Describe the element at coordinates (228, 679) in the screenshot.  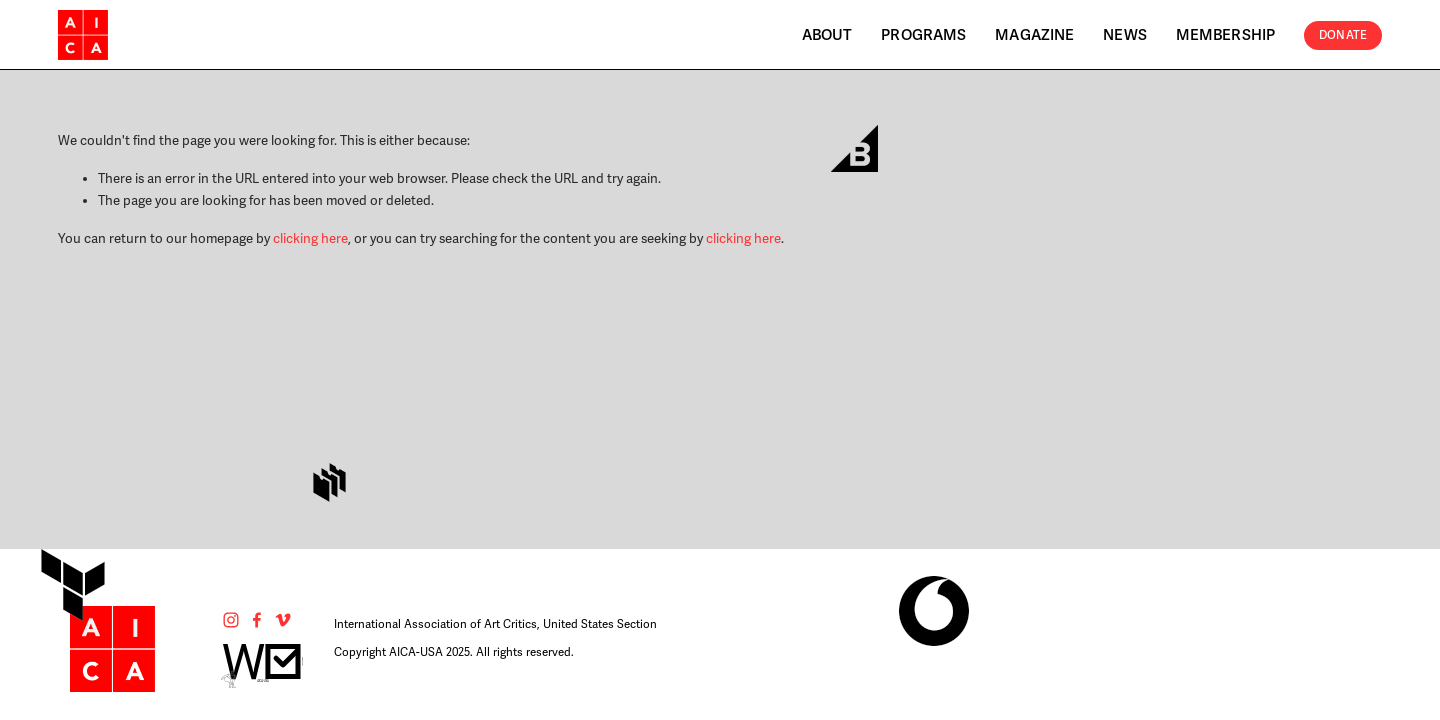
I see `greensock animation platform (gsap) logo` at that location.